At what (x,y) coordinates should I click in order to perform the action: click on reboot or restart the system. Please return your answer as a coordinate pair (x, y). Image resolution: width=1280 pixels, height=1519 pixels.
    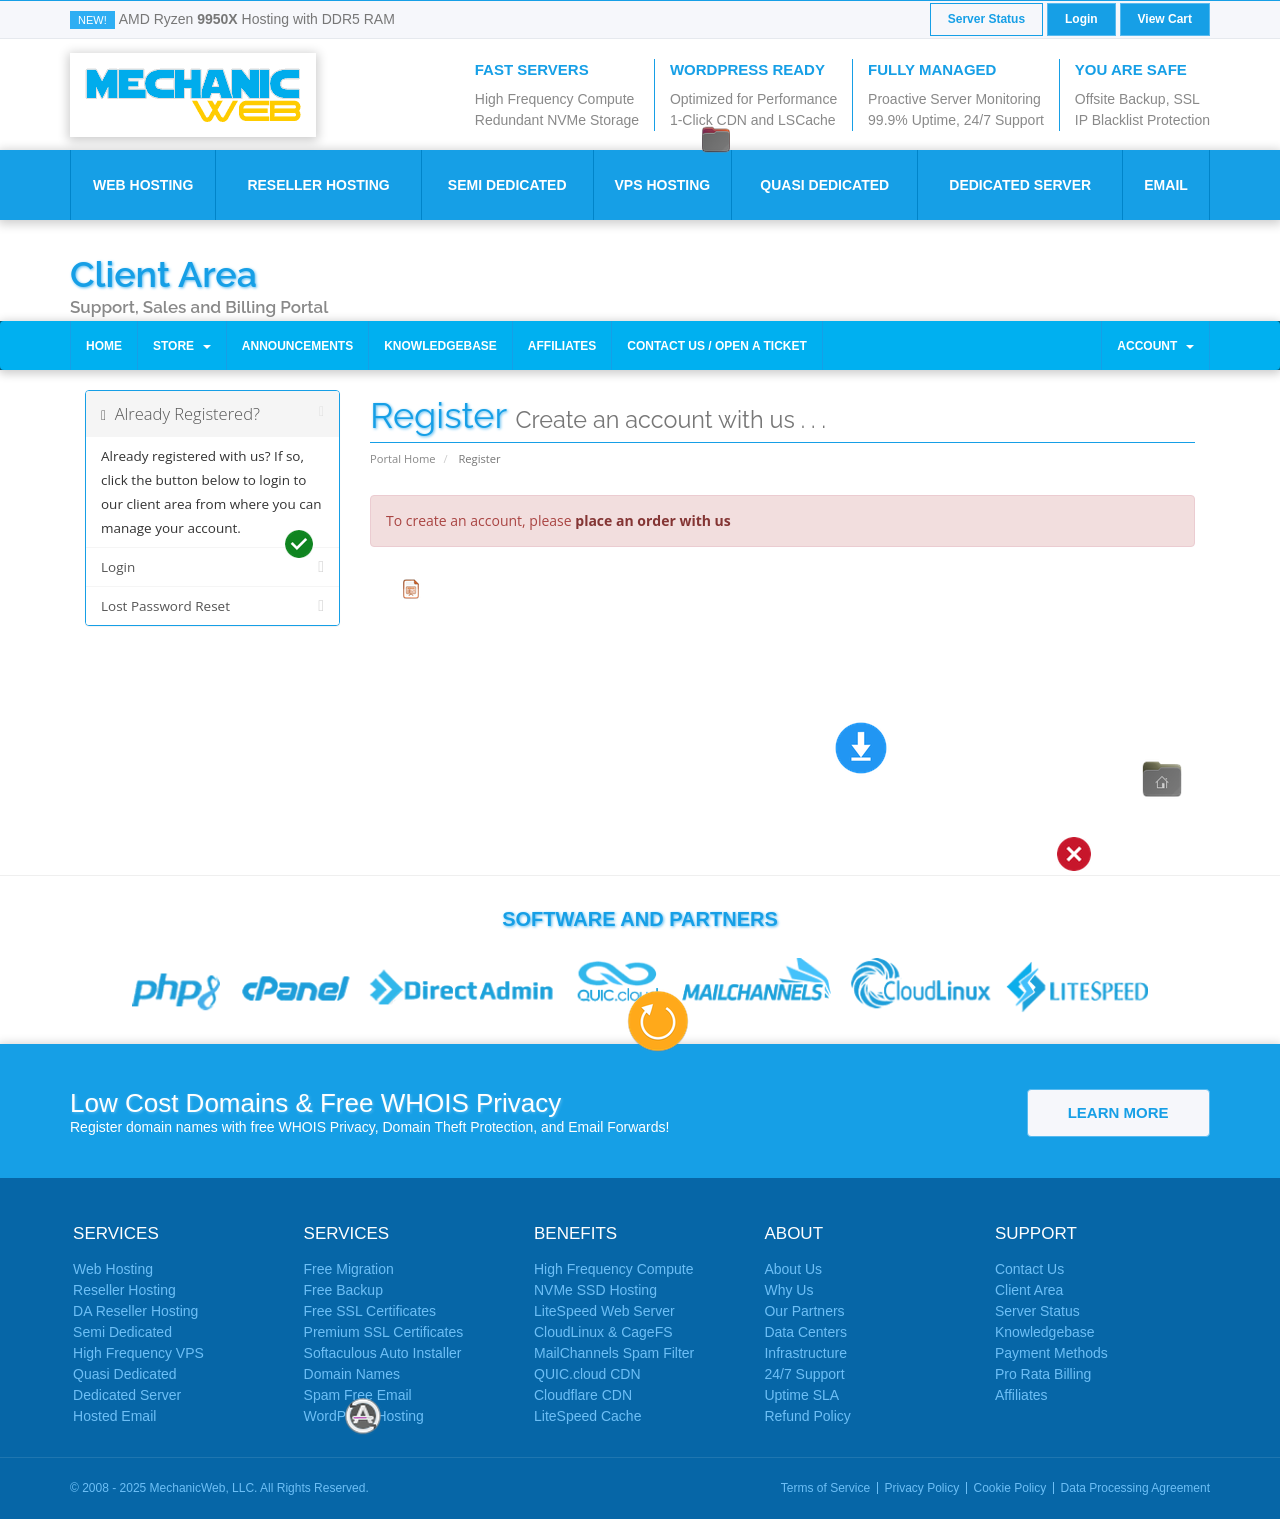
    Looking at the image, I should click on (658, 1021).